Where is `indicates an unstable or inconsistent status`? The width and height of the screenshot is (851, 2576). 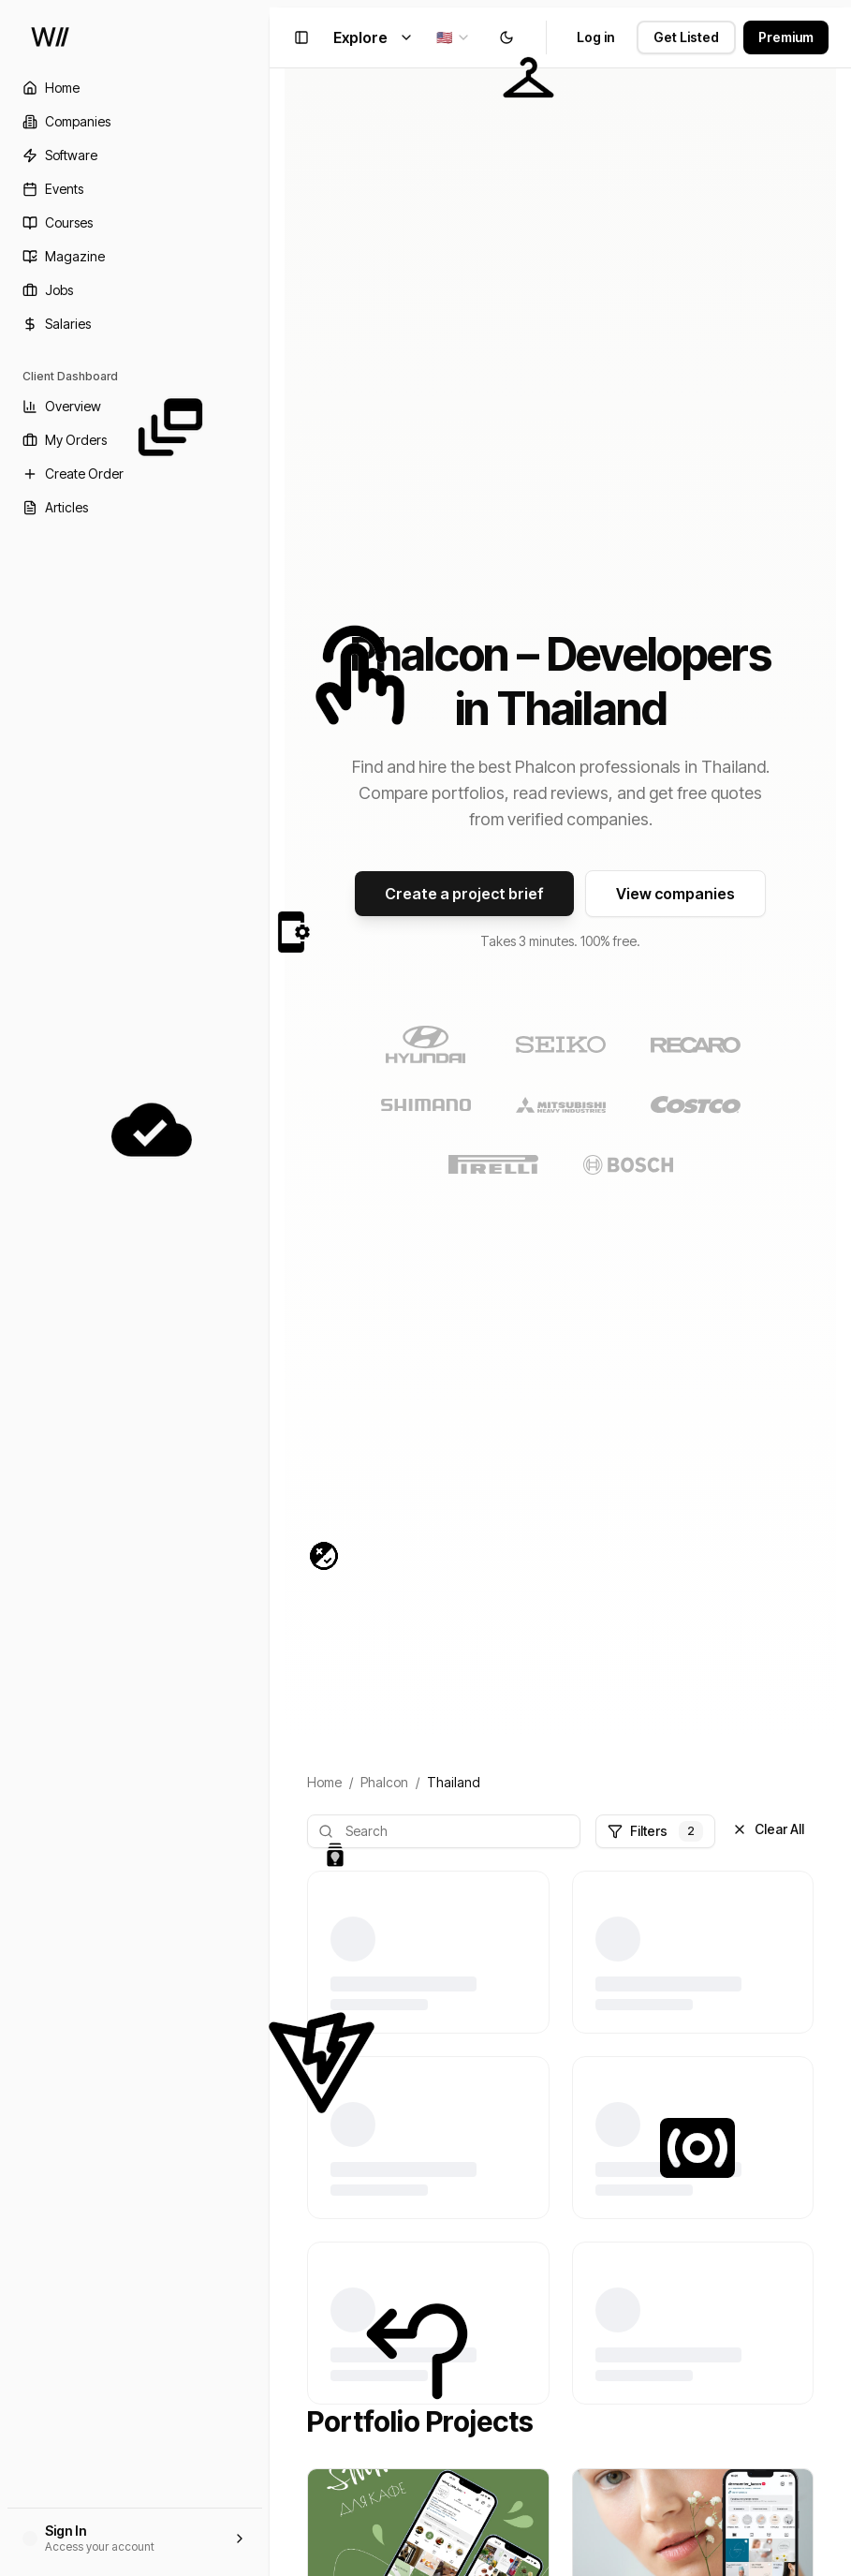
indicates an unstable or inconsistent status is located at coordinates (324, 1556).